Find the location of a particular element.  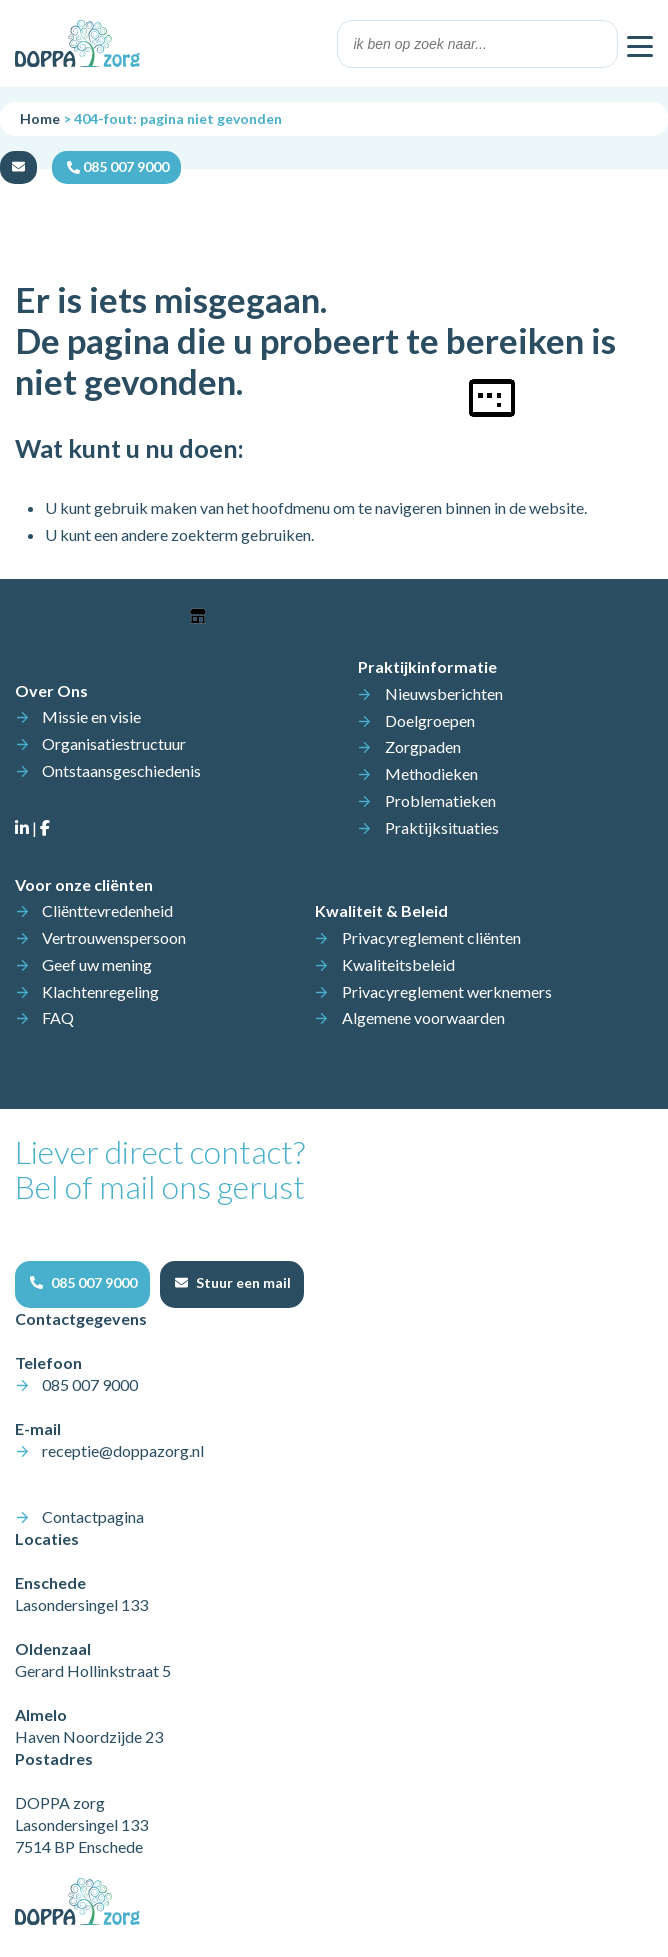

view store or shop location is located at coordinates (198, 616).